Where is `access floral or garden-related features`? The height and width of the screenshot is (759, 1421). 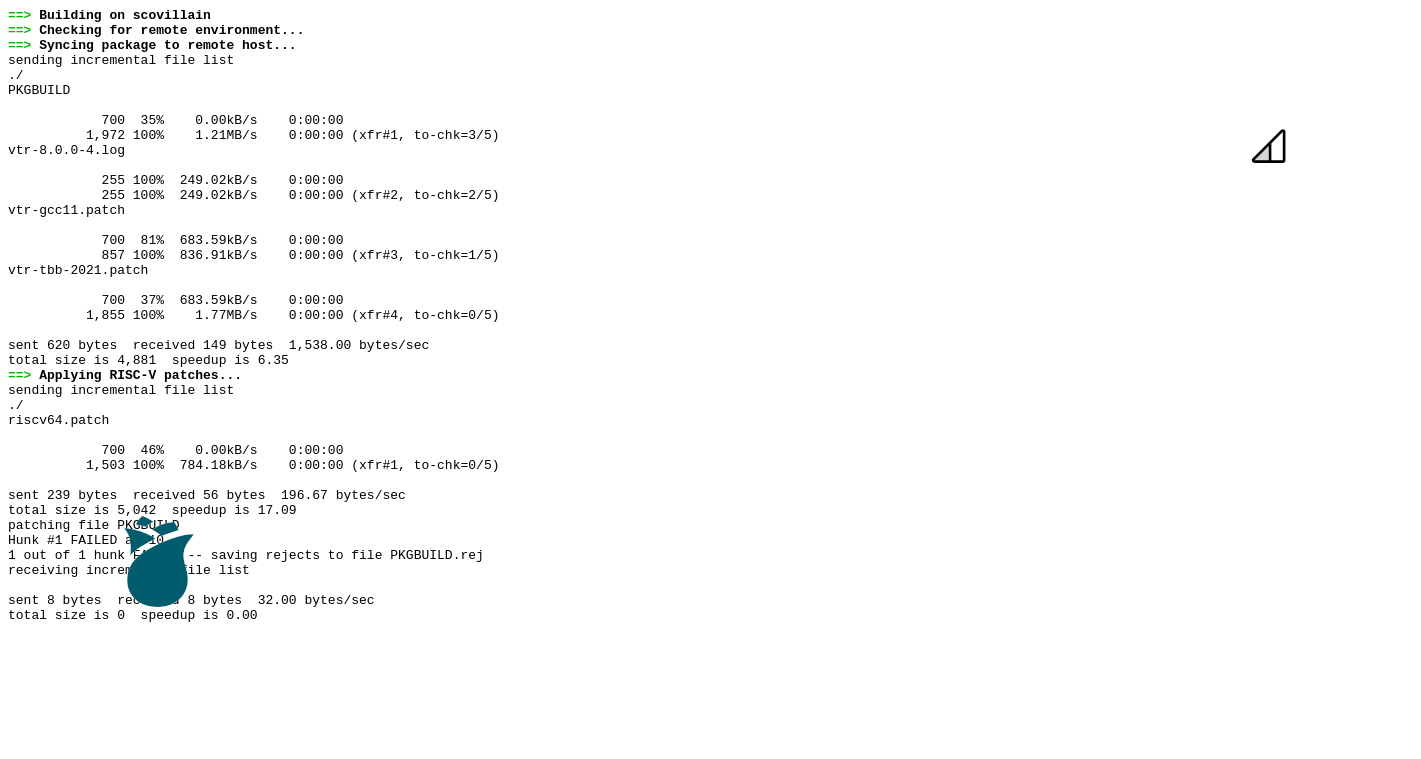
access floral or garden-related features is located at coordinates (157, 561).